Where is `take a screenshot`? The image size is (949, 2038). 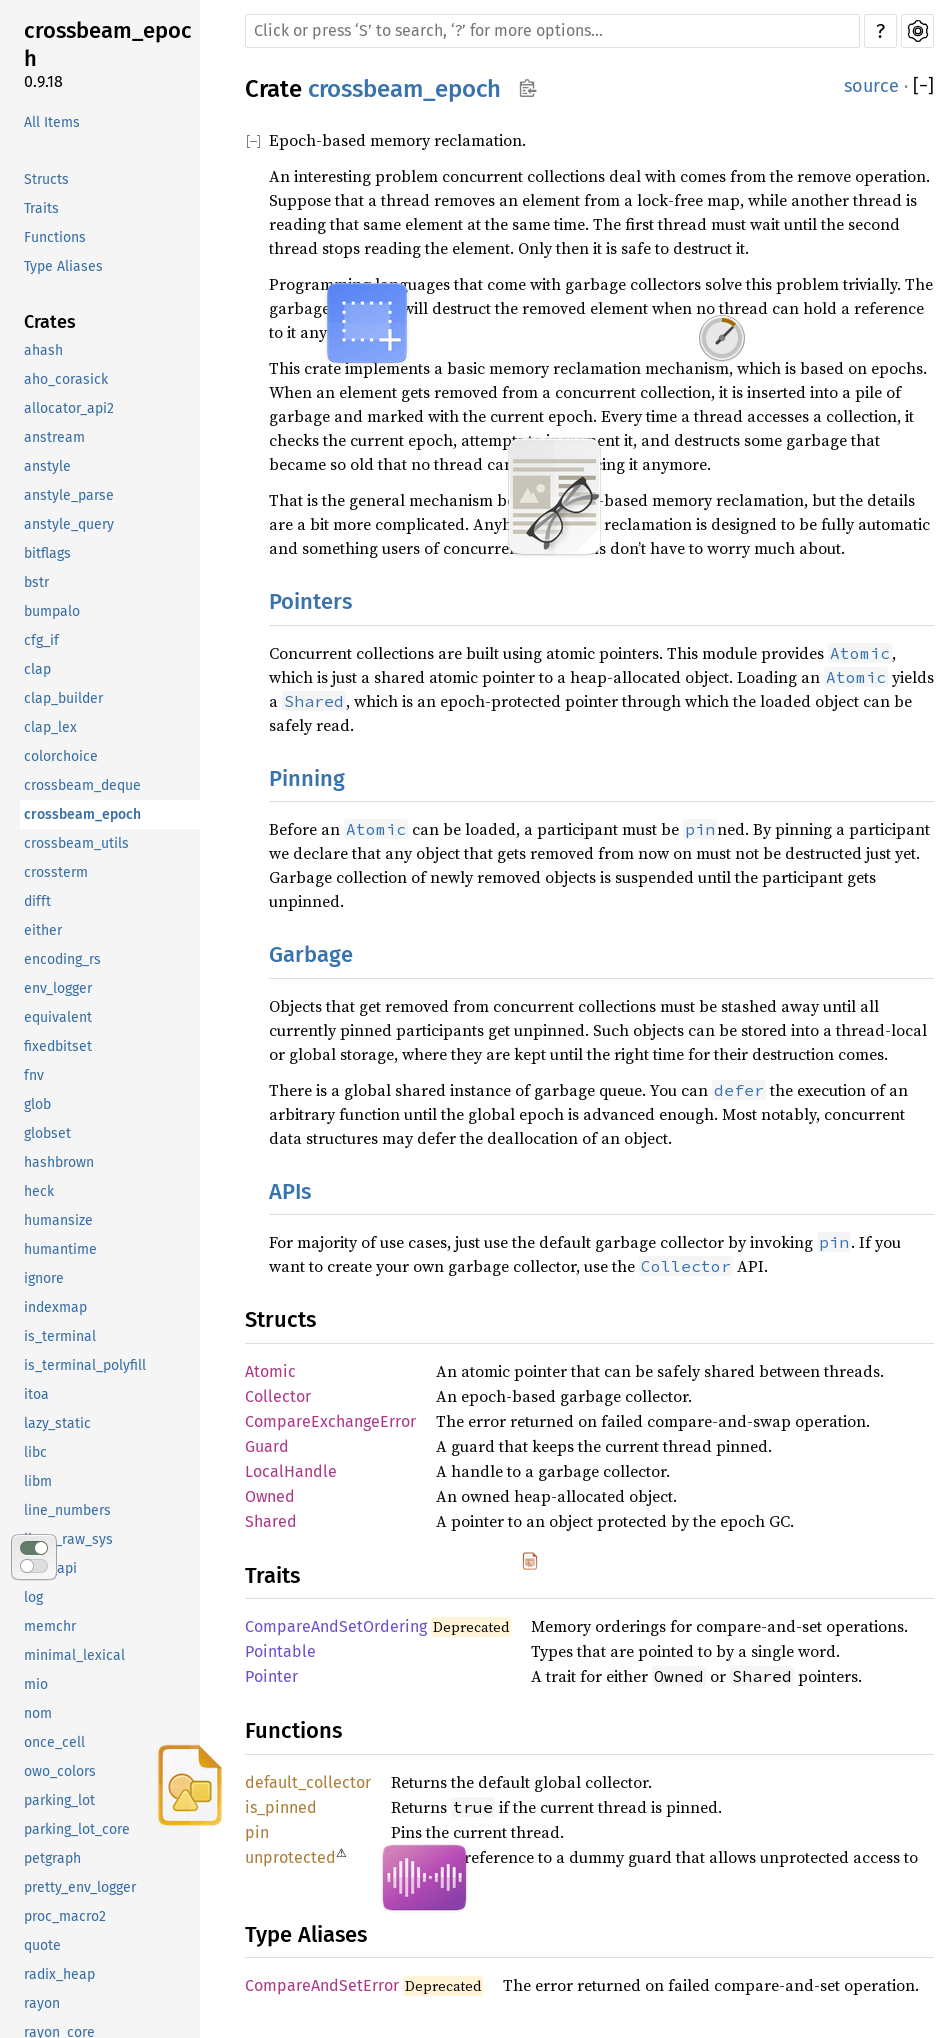 take a screenshot is located at coordinates (367, 323).